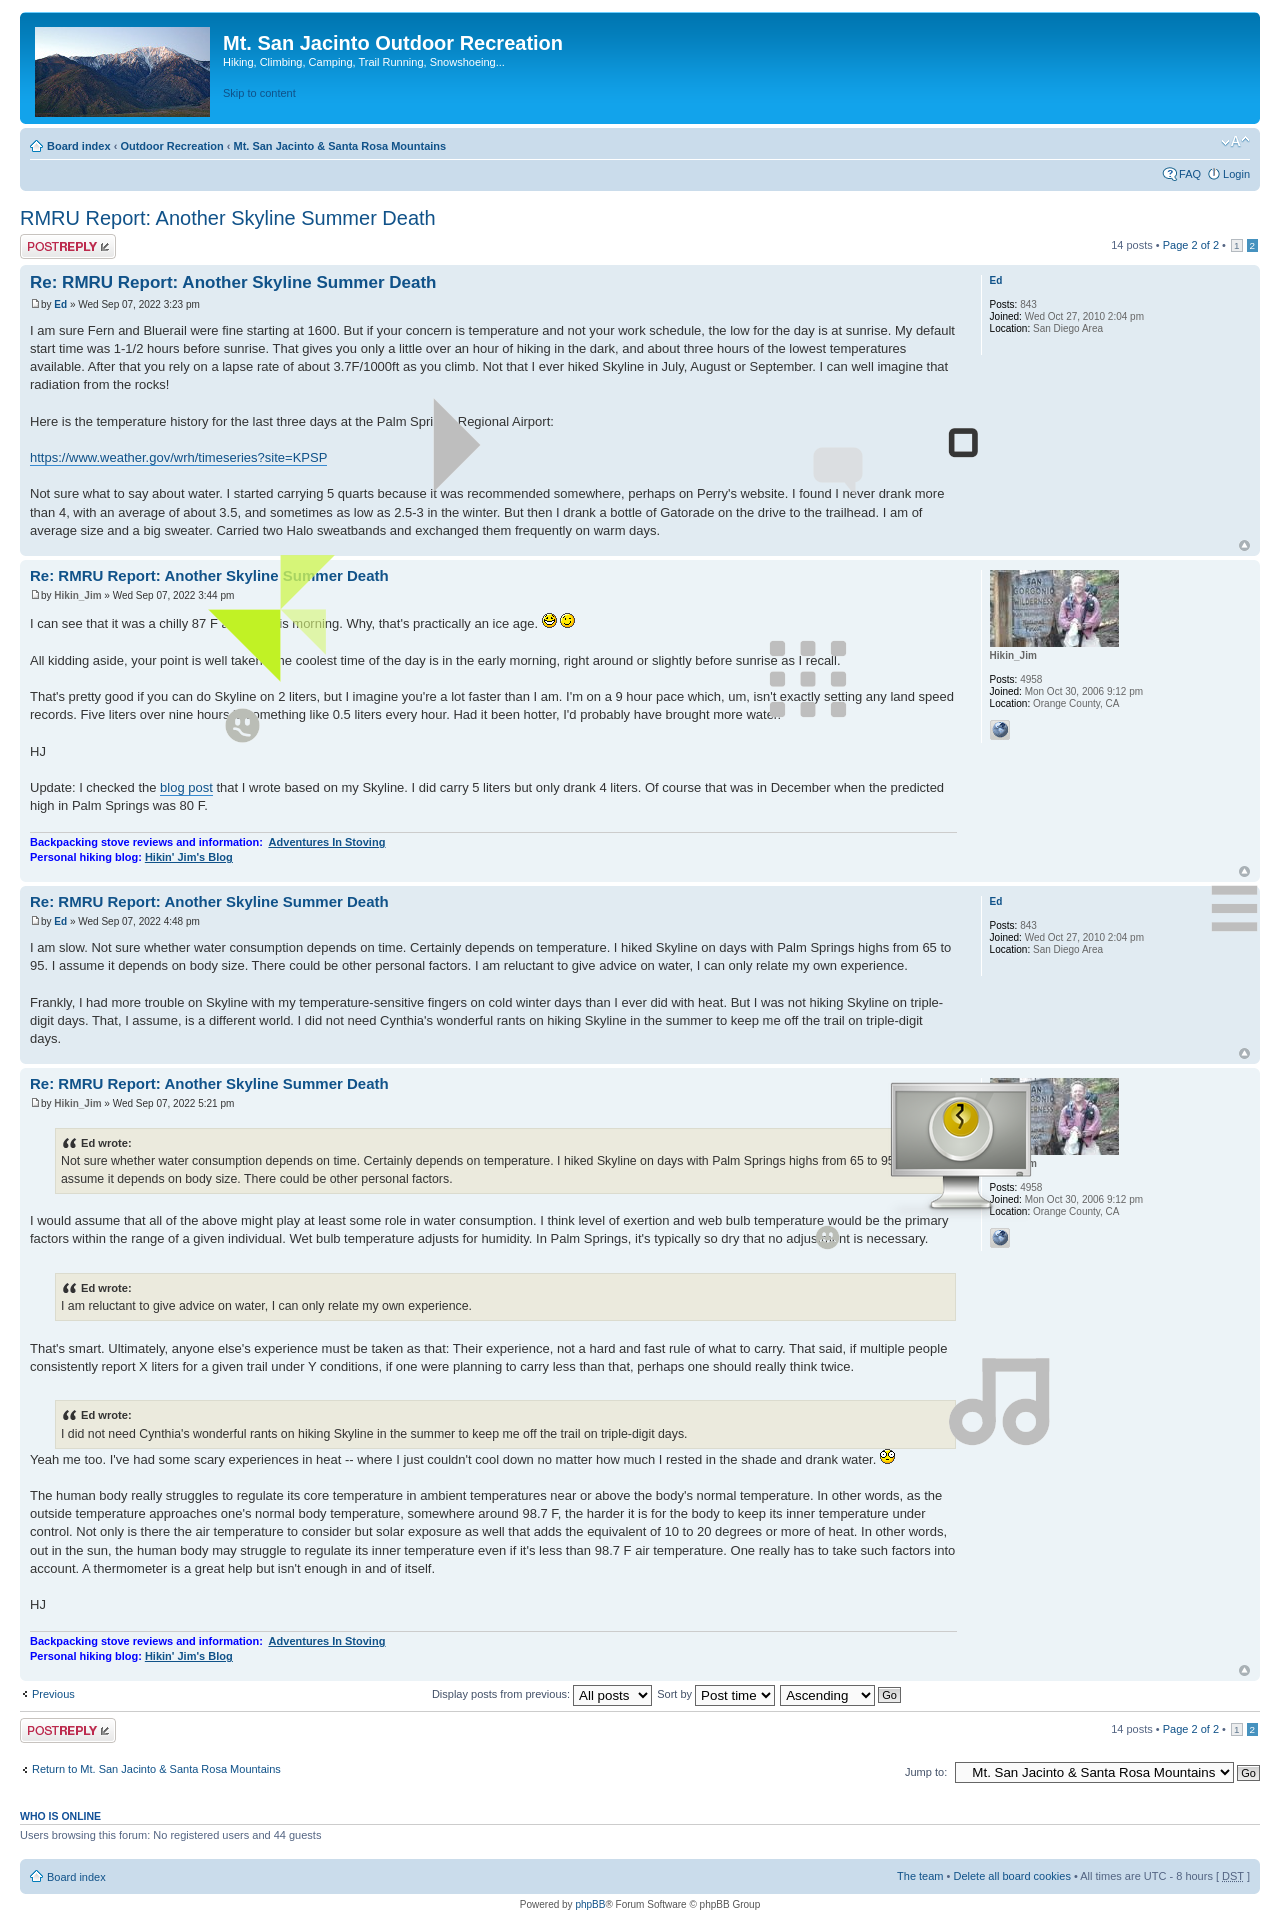  What do you see at coordinates (1002, 1398) in the screenshot?
I see `open your music folder` at bounding box center [1002, 1398].